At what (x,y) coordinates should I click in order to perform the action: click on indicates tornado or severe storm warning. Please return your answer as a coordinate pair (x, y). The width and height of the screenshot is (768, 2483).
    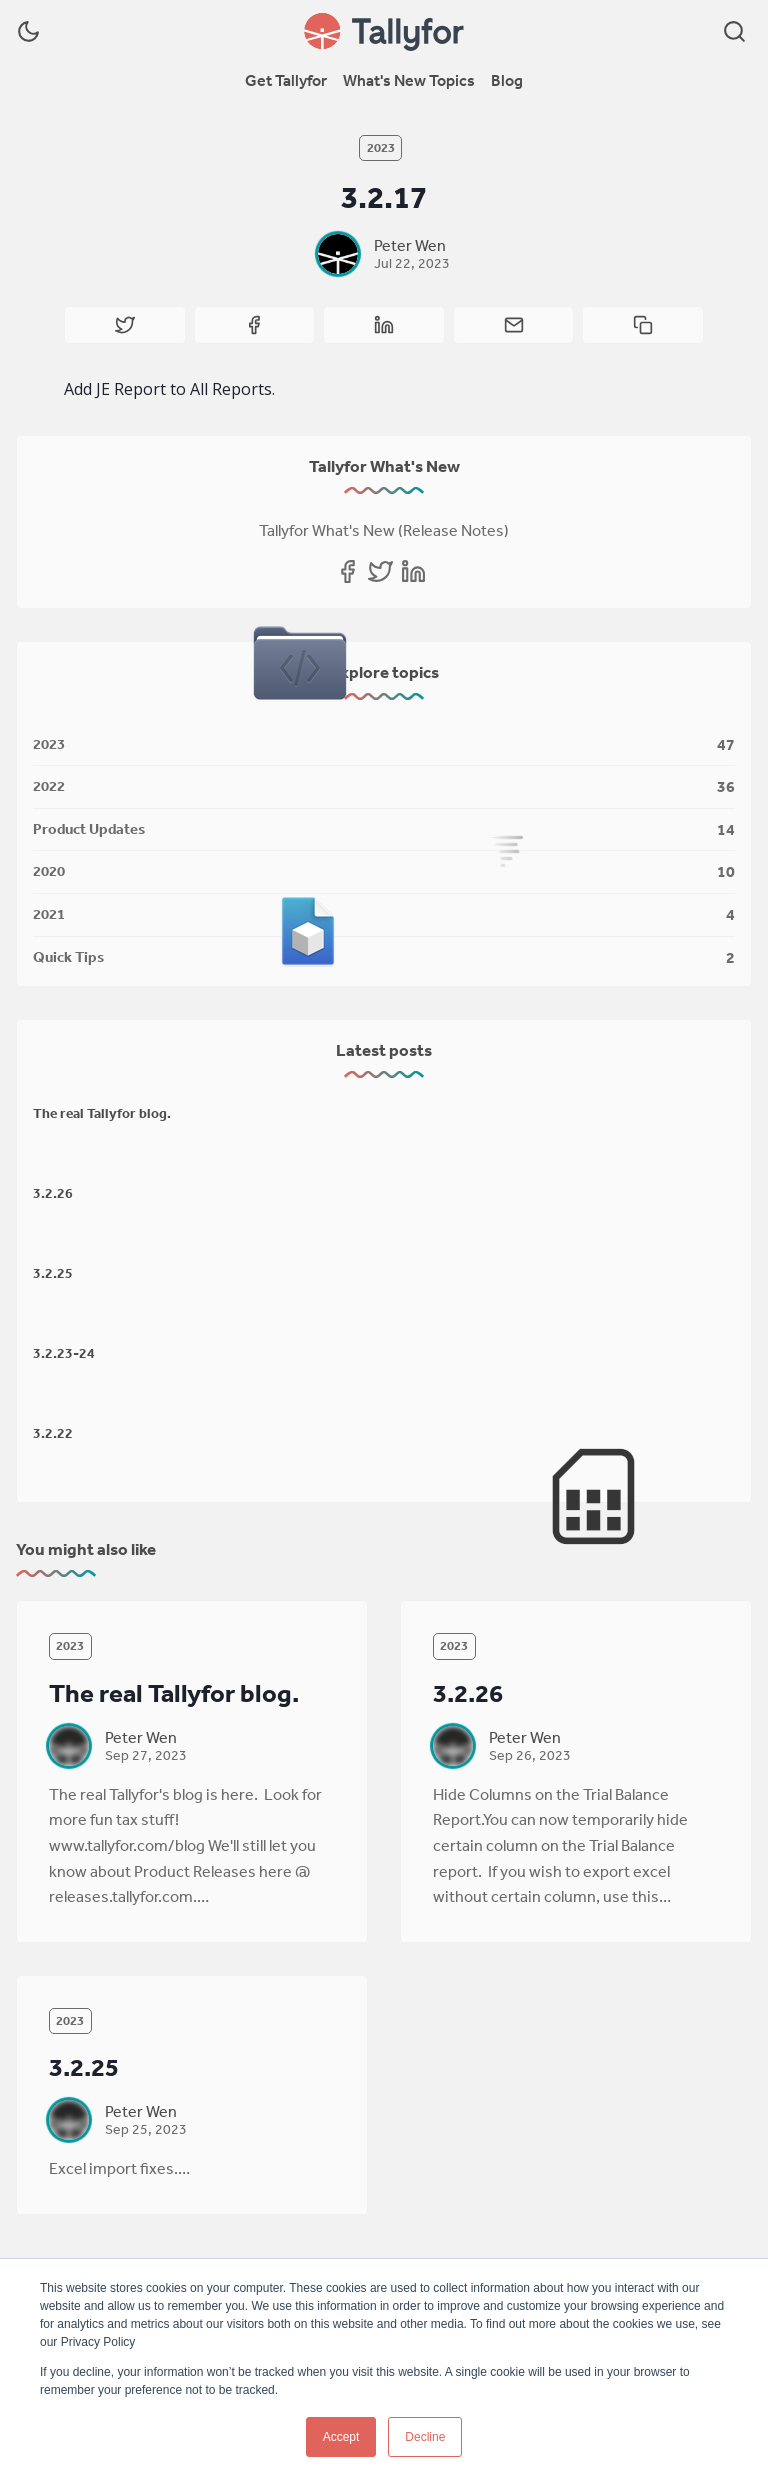
    Looking at the image, I should click on (505, 851).